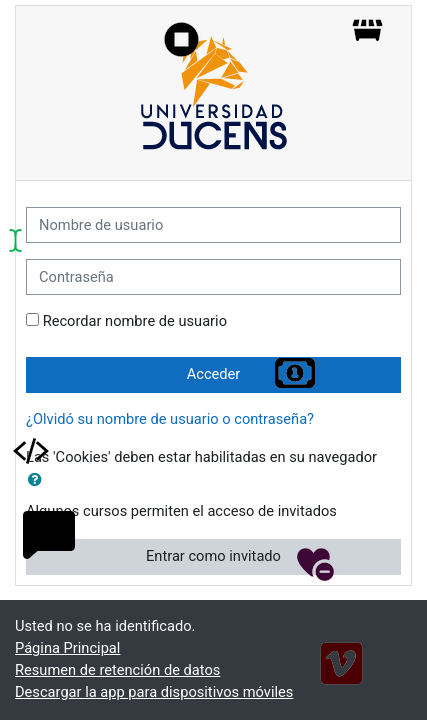 The height and width of the screenshot is (720, 427). I want to click on view payment or billing information, so click(295, 373).